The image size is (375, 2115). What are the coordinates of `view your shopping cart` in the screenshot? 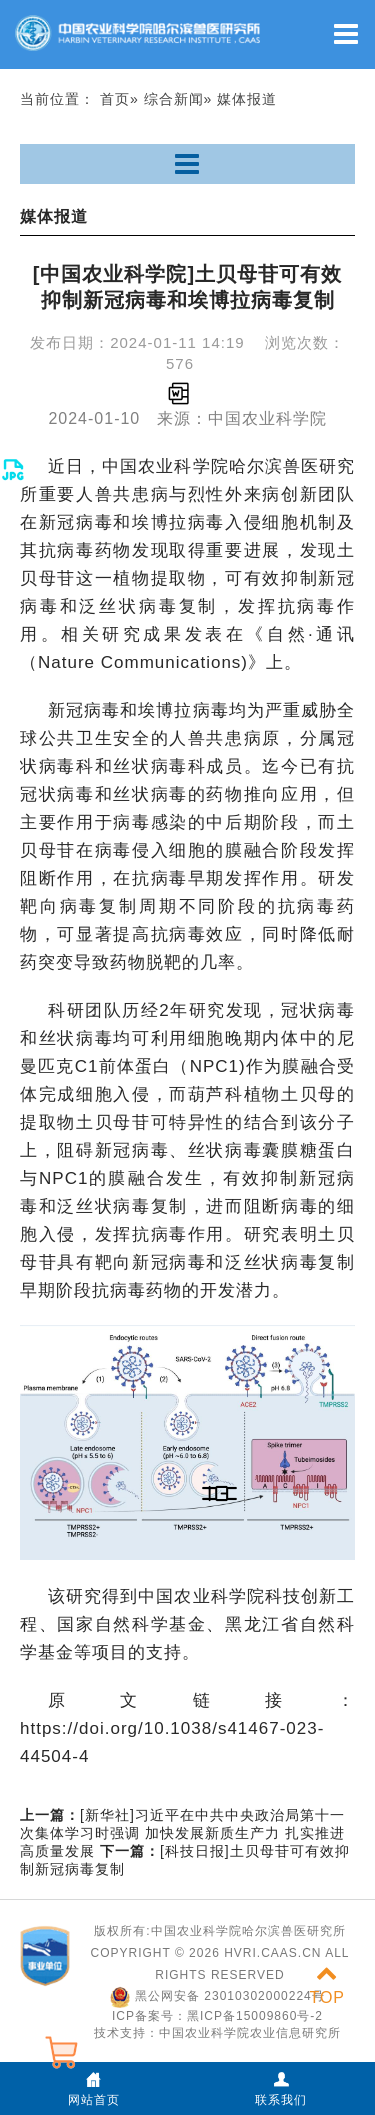 It's located at (62, 2053).